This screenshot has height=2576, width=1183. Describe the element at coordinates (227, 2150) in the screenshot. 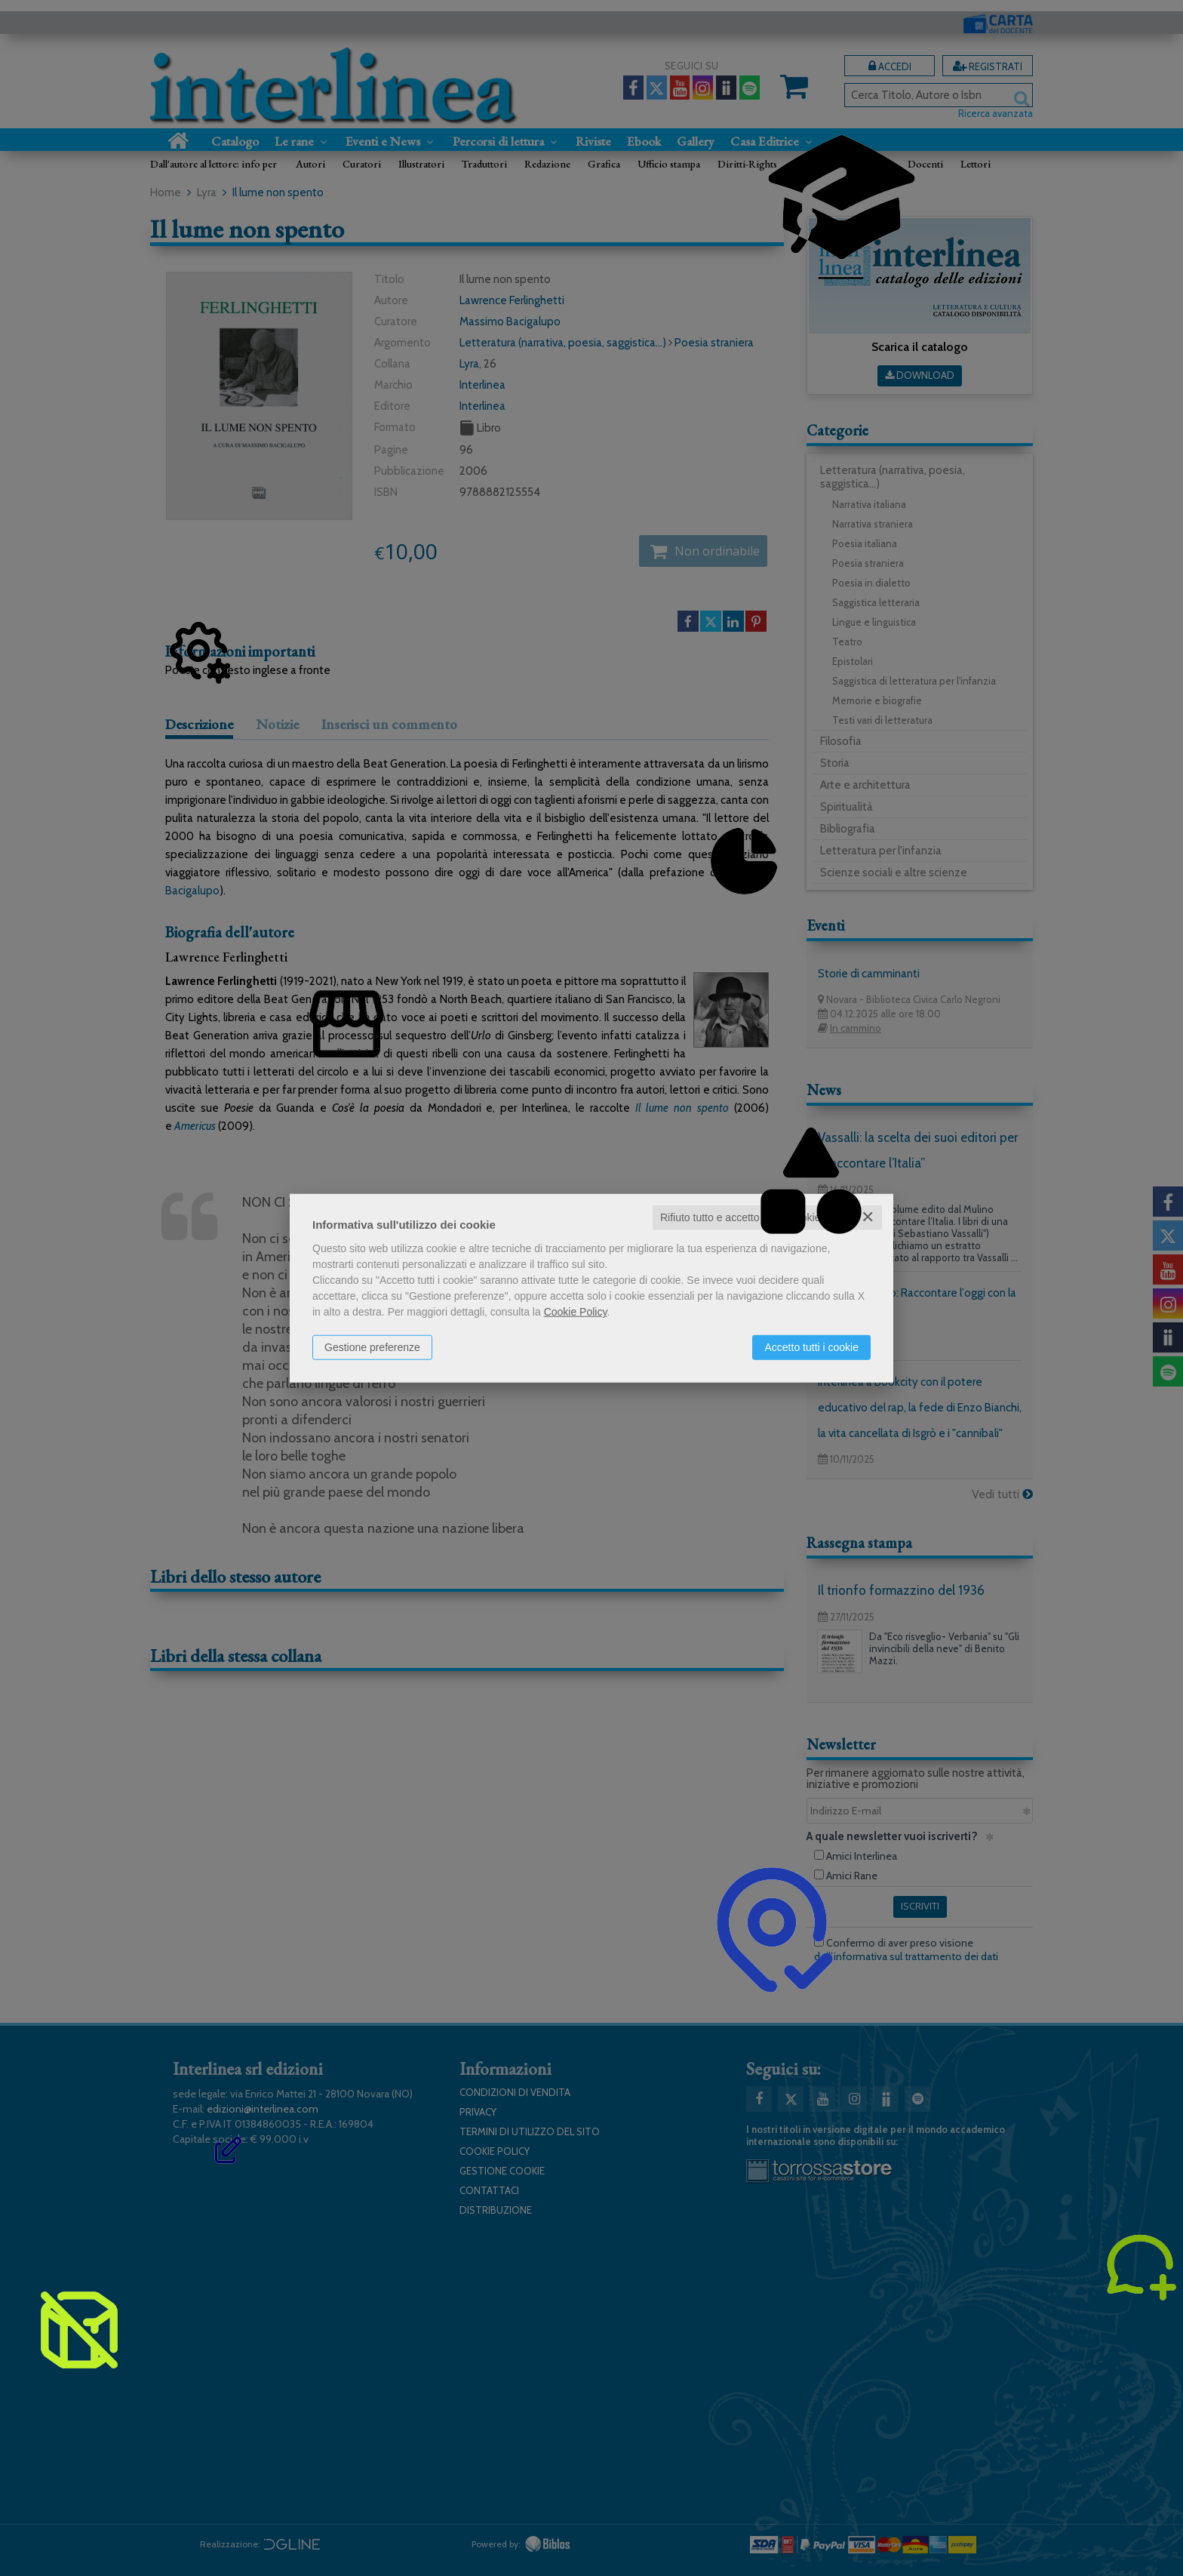

I see `edit this item` at that location.